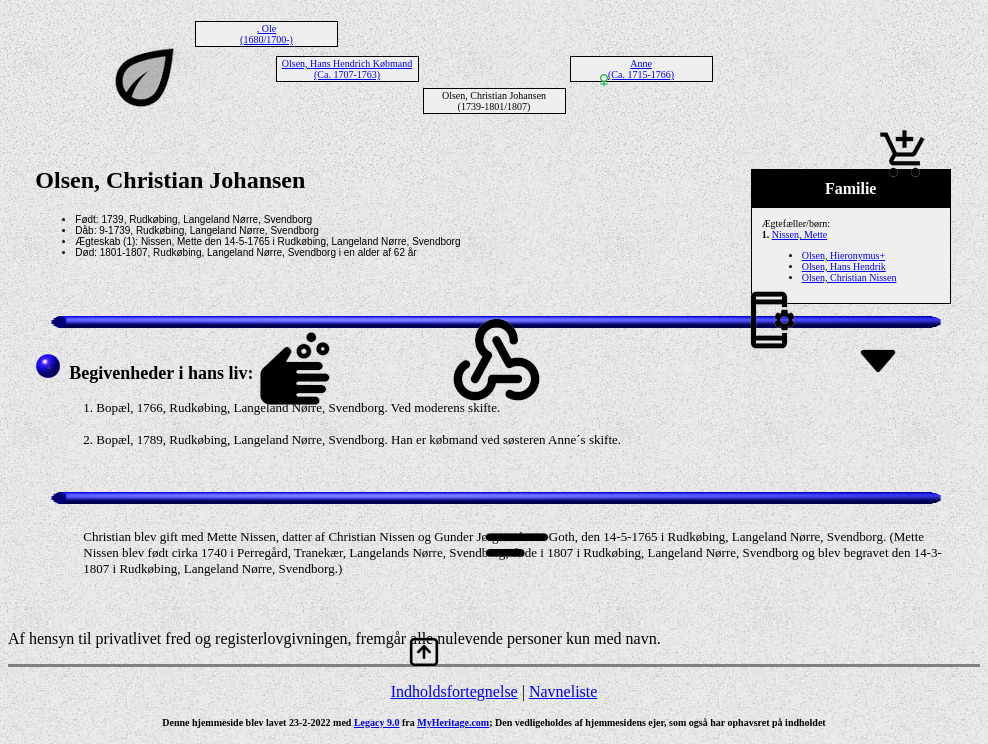 The width and height of the screenshot is (988, 744). Describe the element at coordinates (904, 154) in the screenshot. I see `add item to shopping cart` at that location.